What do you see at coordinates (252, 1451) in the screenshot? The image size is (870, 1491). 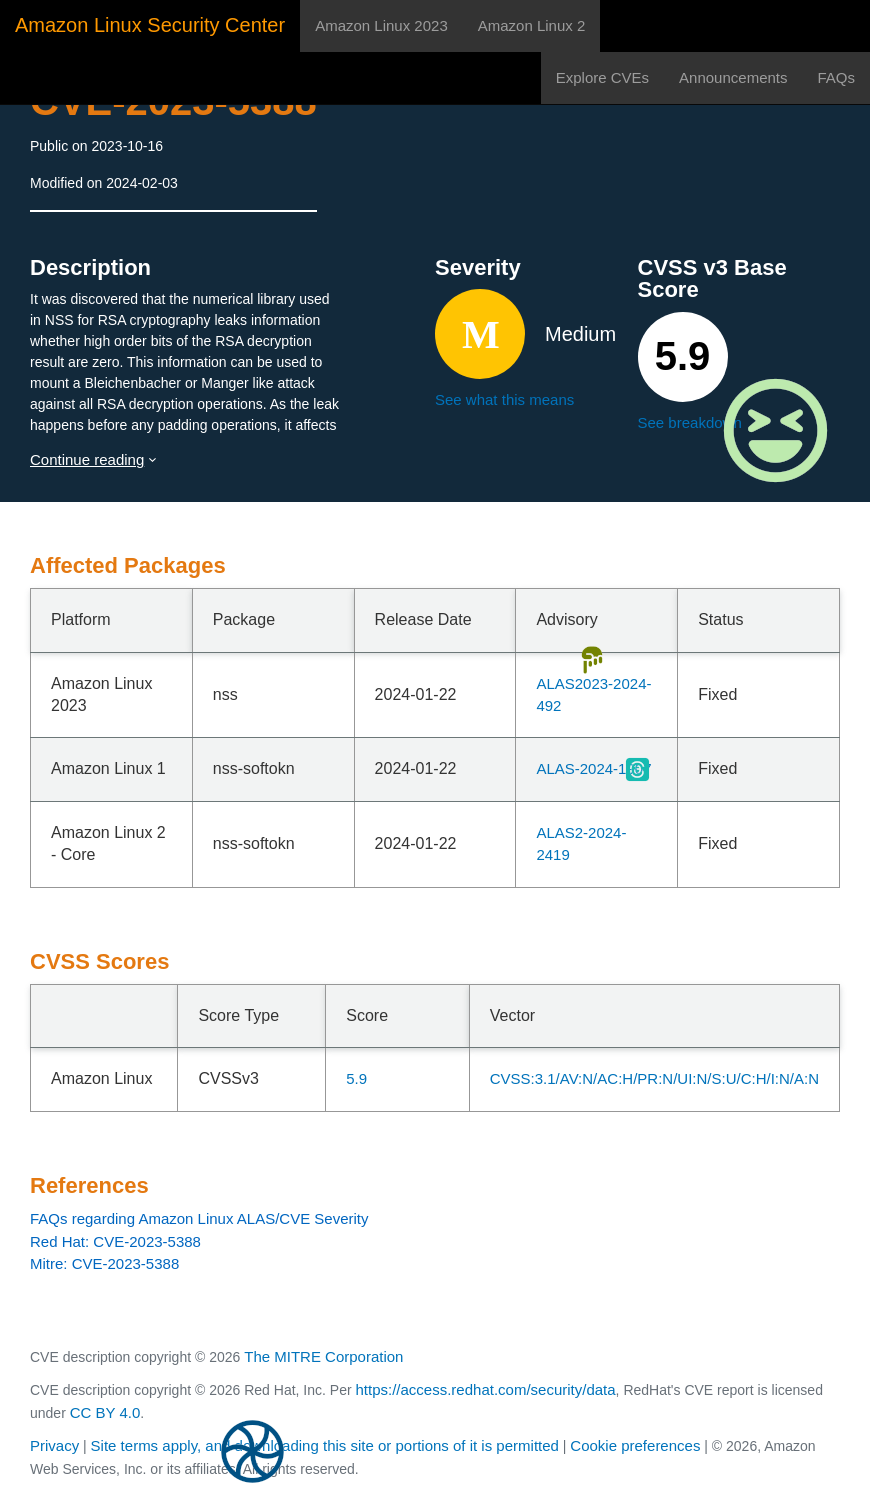 I see `indicates loading or processing in progress` at bounding box center [252, 1451].